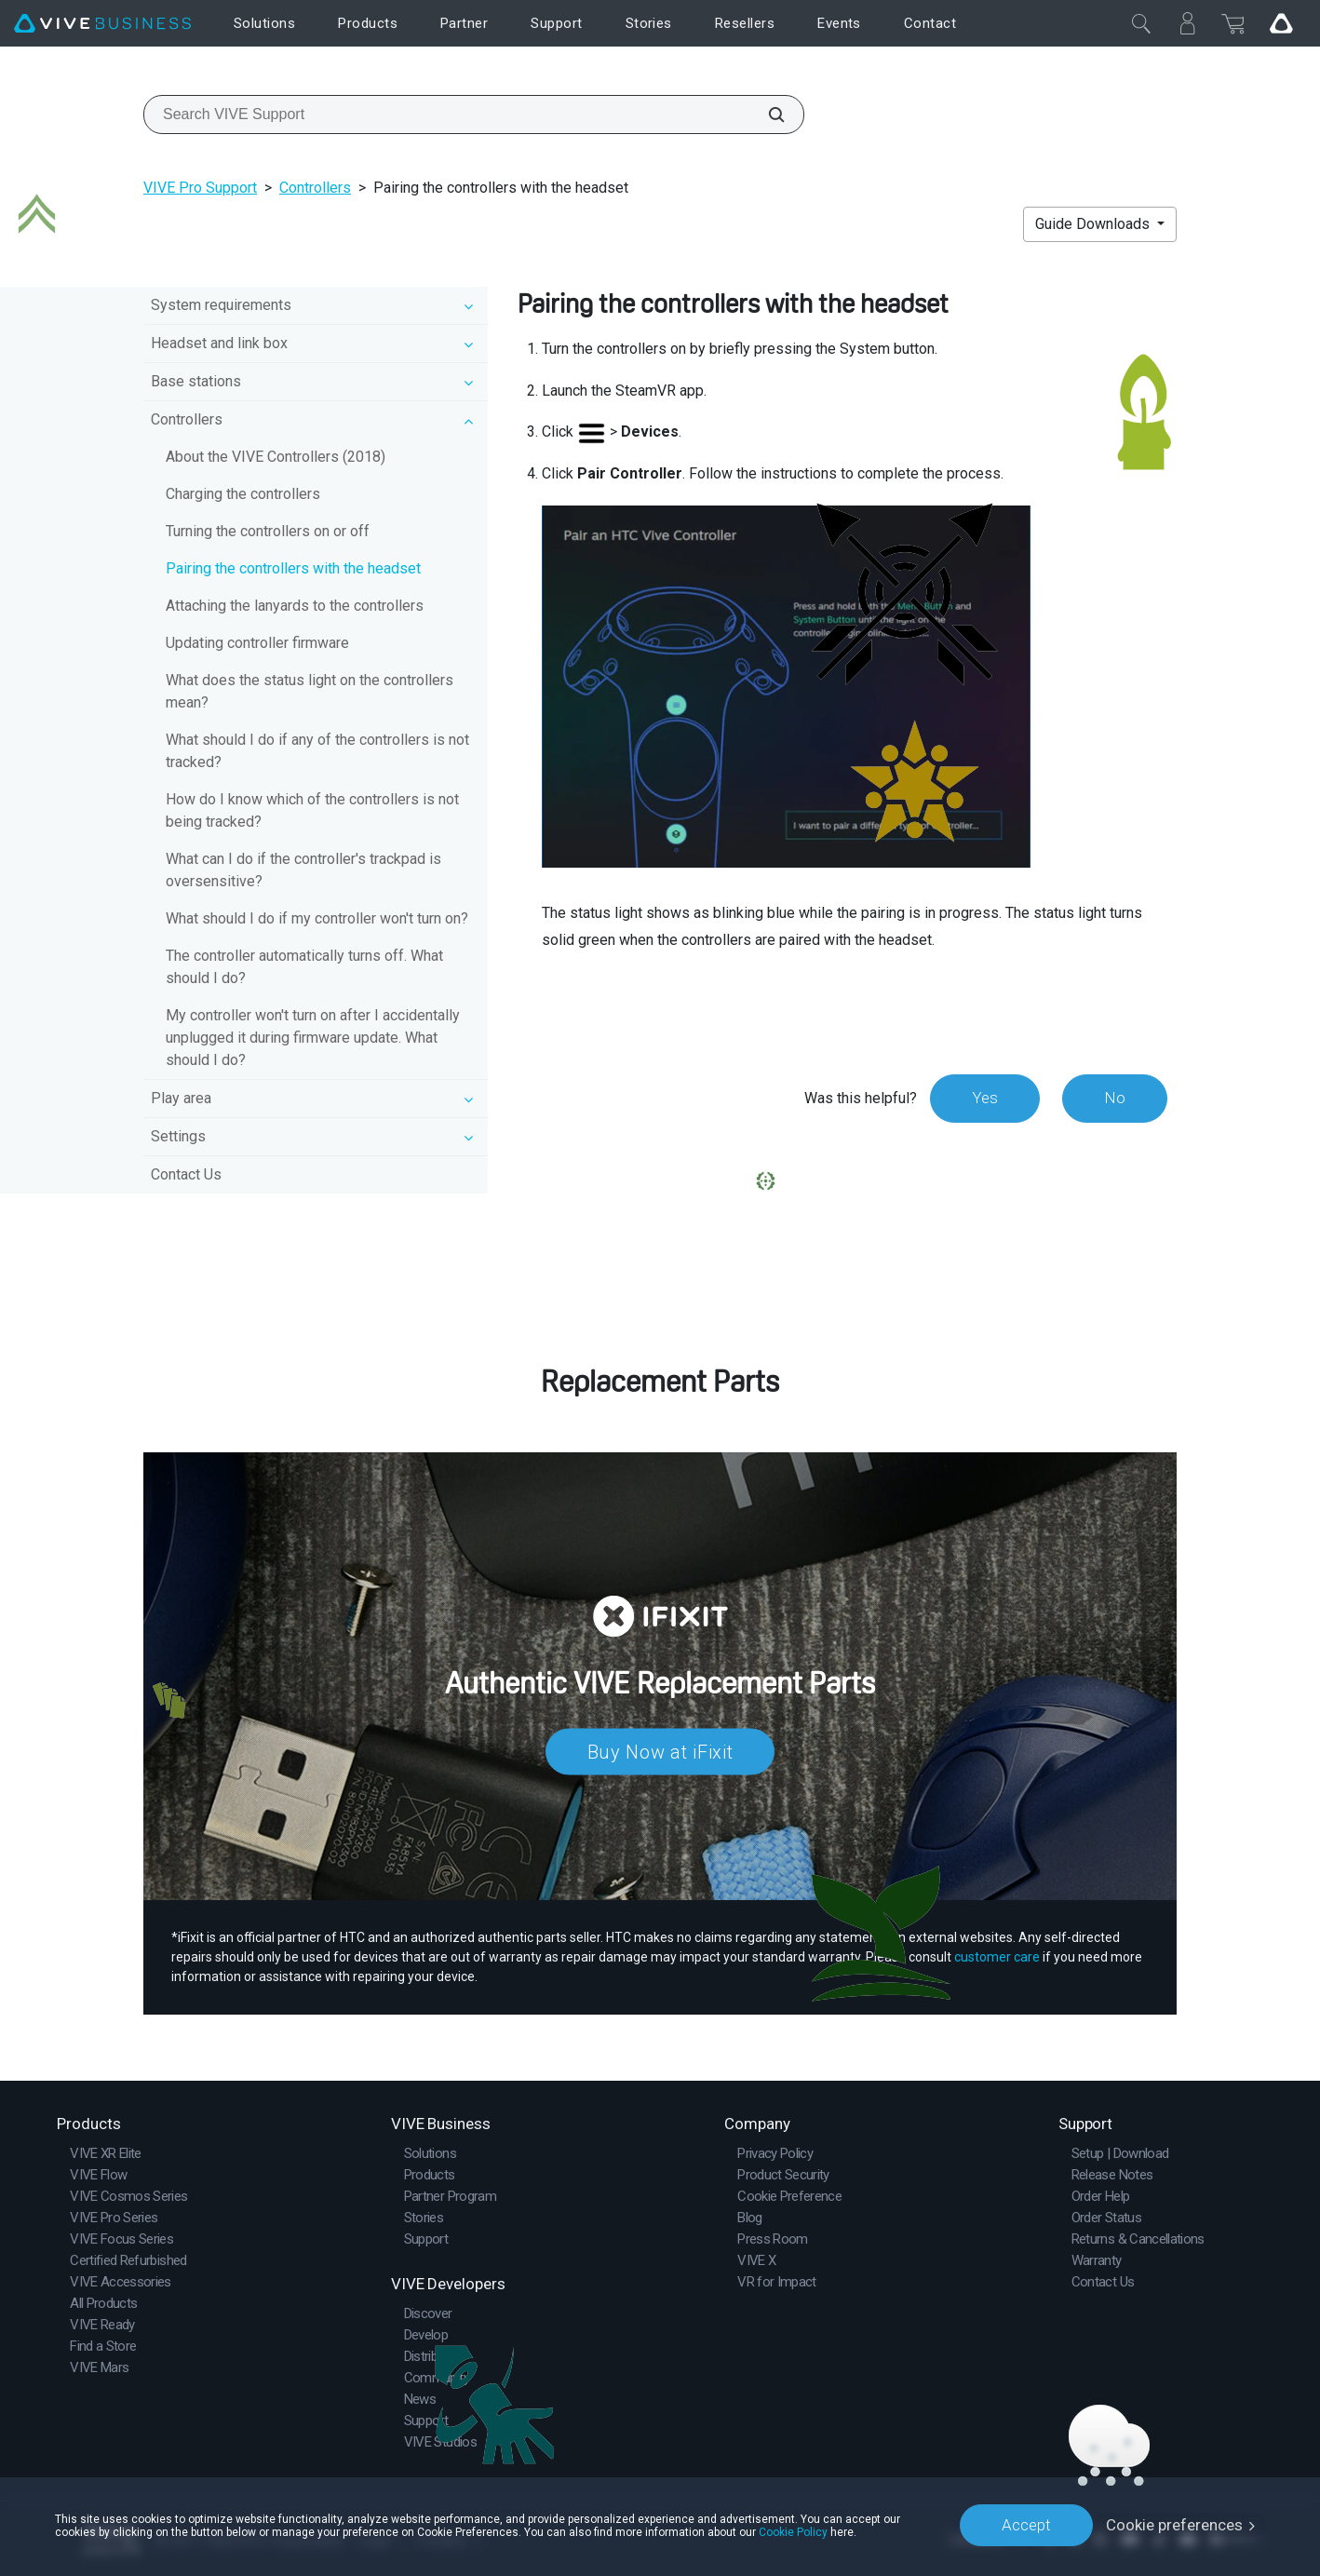 The image size is (1320, 2576). Describe the element at coordinates (914, 783) in the screenshot. I see `view achievements or rewards in a game` at that location.